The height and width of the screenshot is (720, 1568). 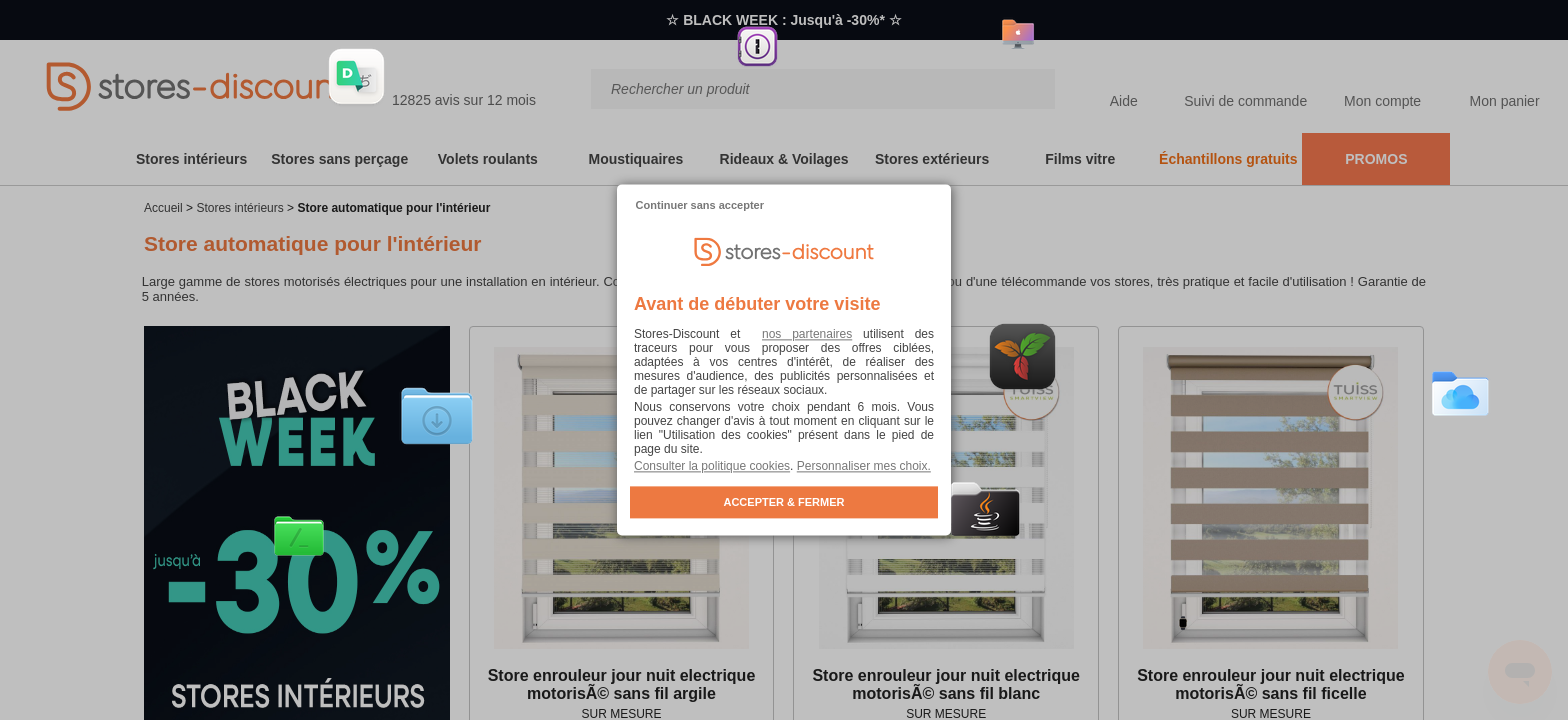 I want to click on open trilium notes app, so click(x=1022, y=356).